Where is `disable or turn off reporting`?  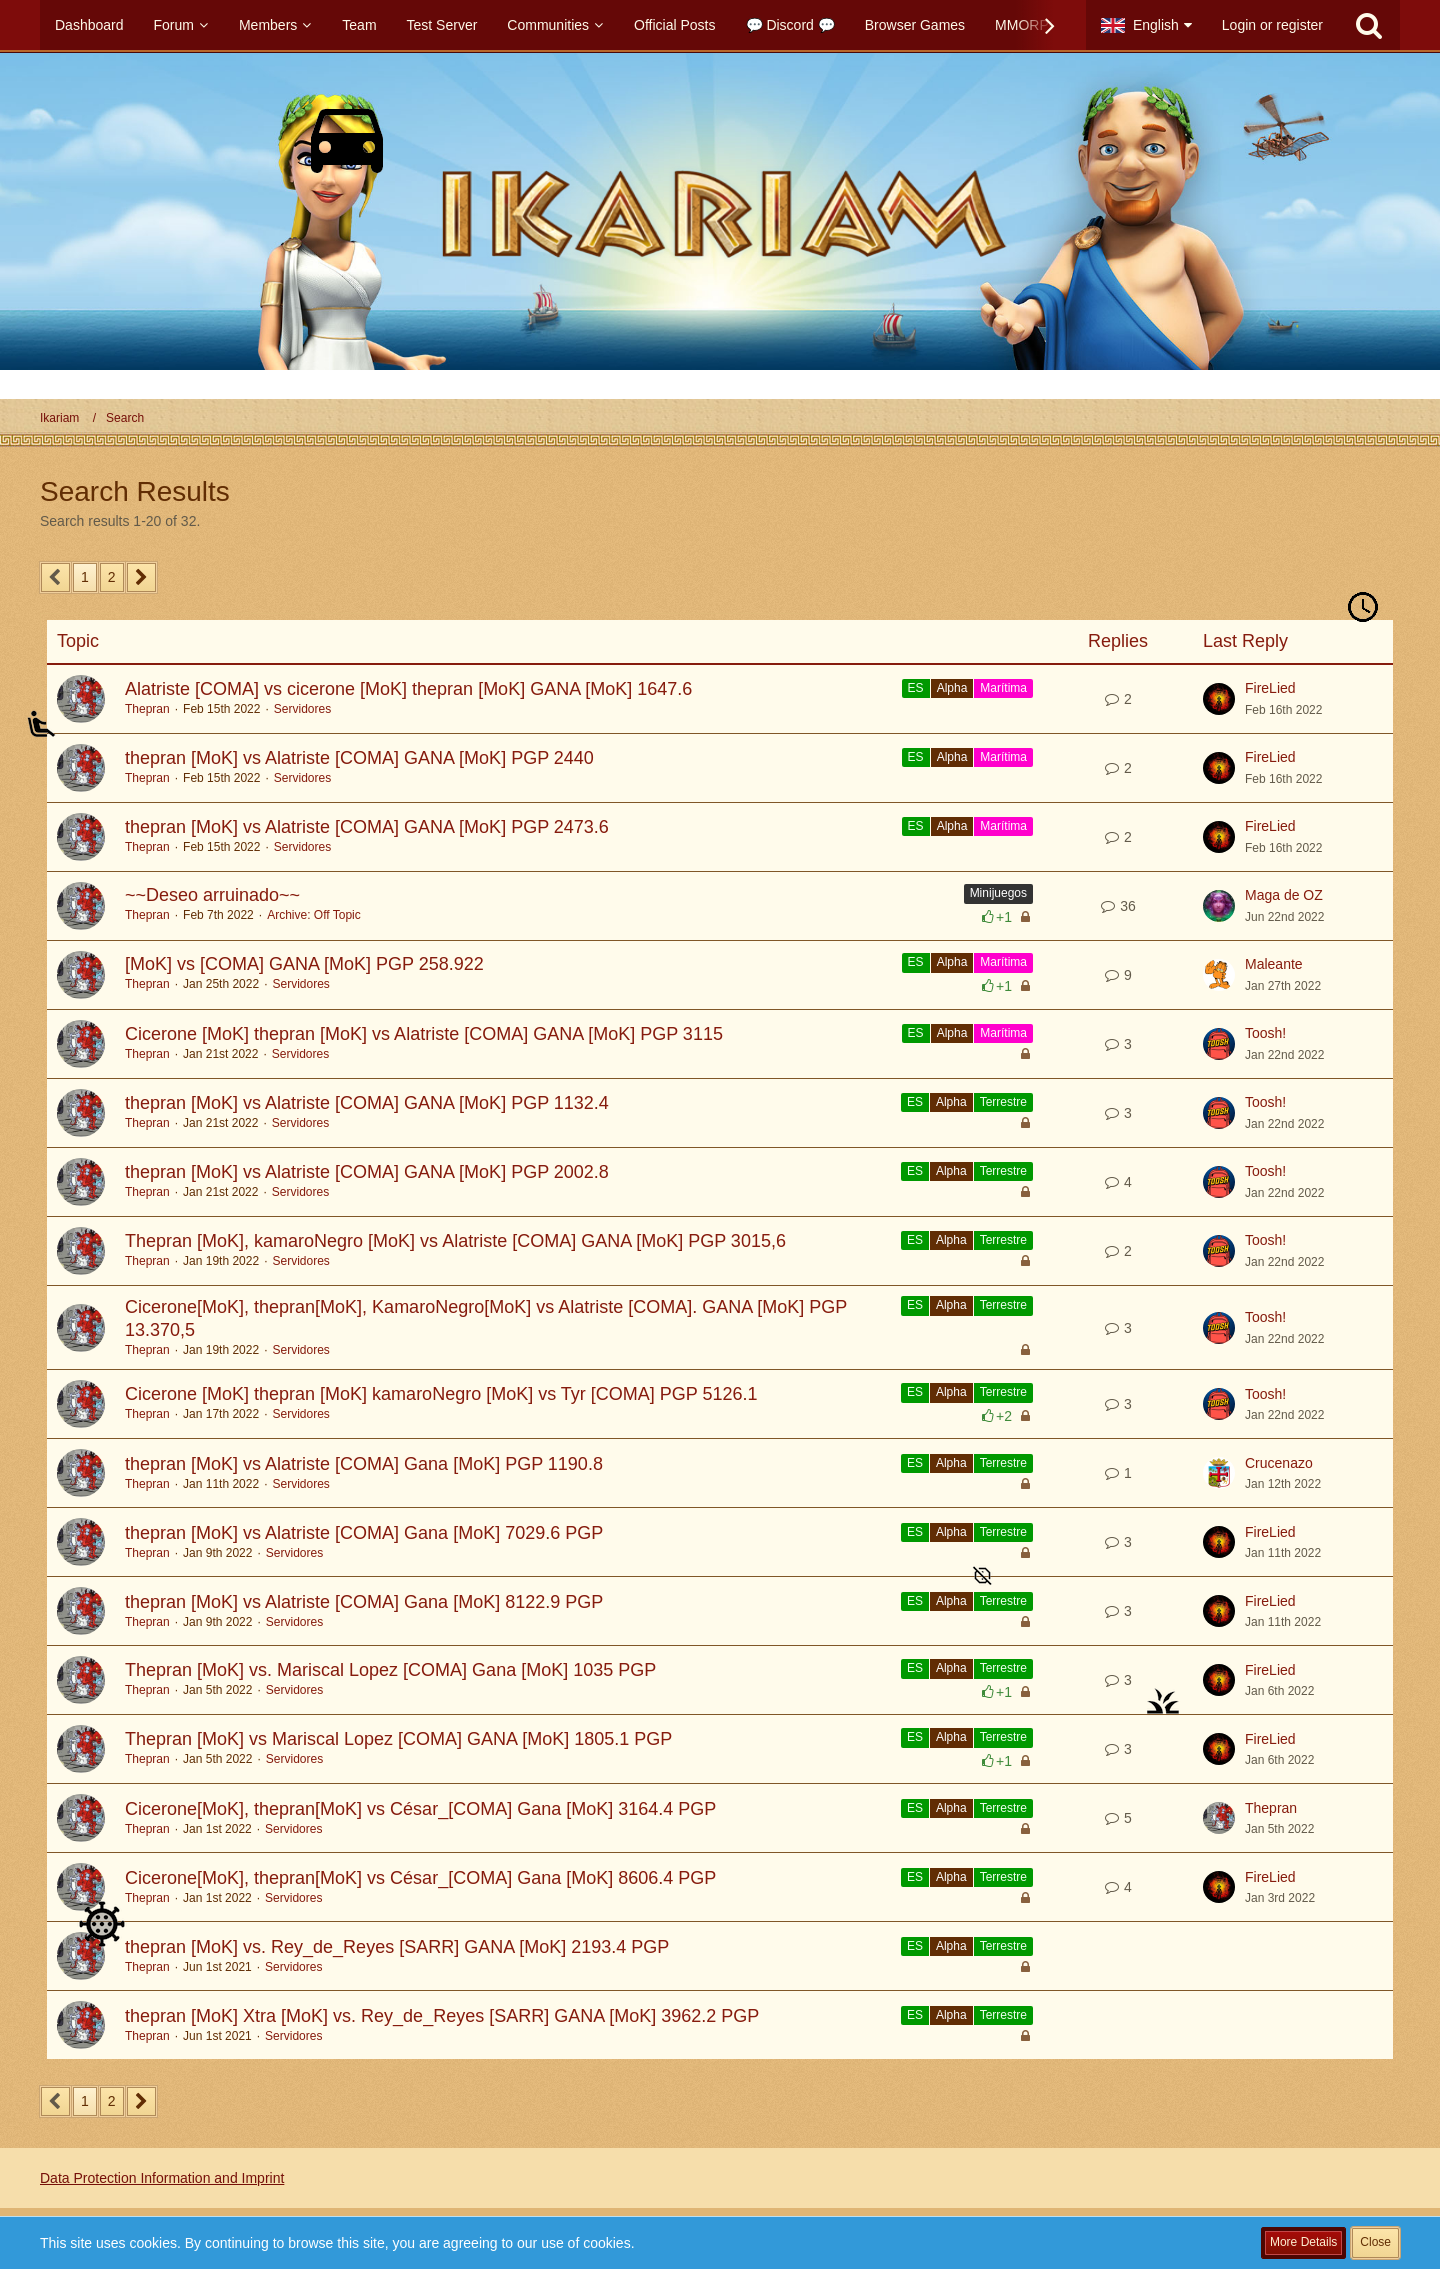
disable or turn off reporting is located at coordinates (982, 1575).